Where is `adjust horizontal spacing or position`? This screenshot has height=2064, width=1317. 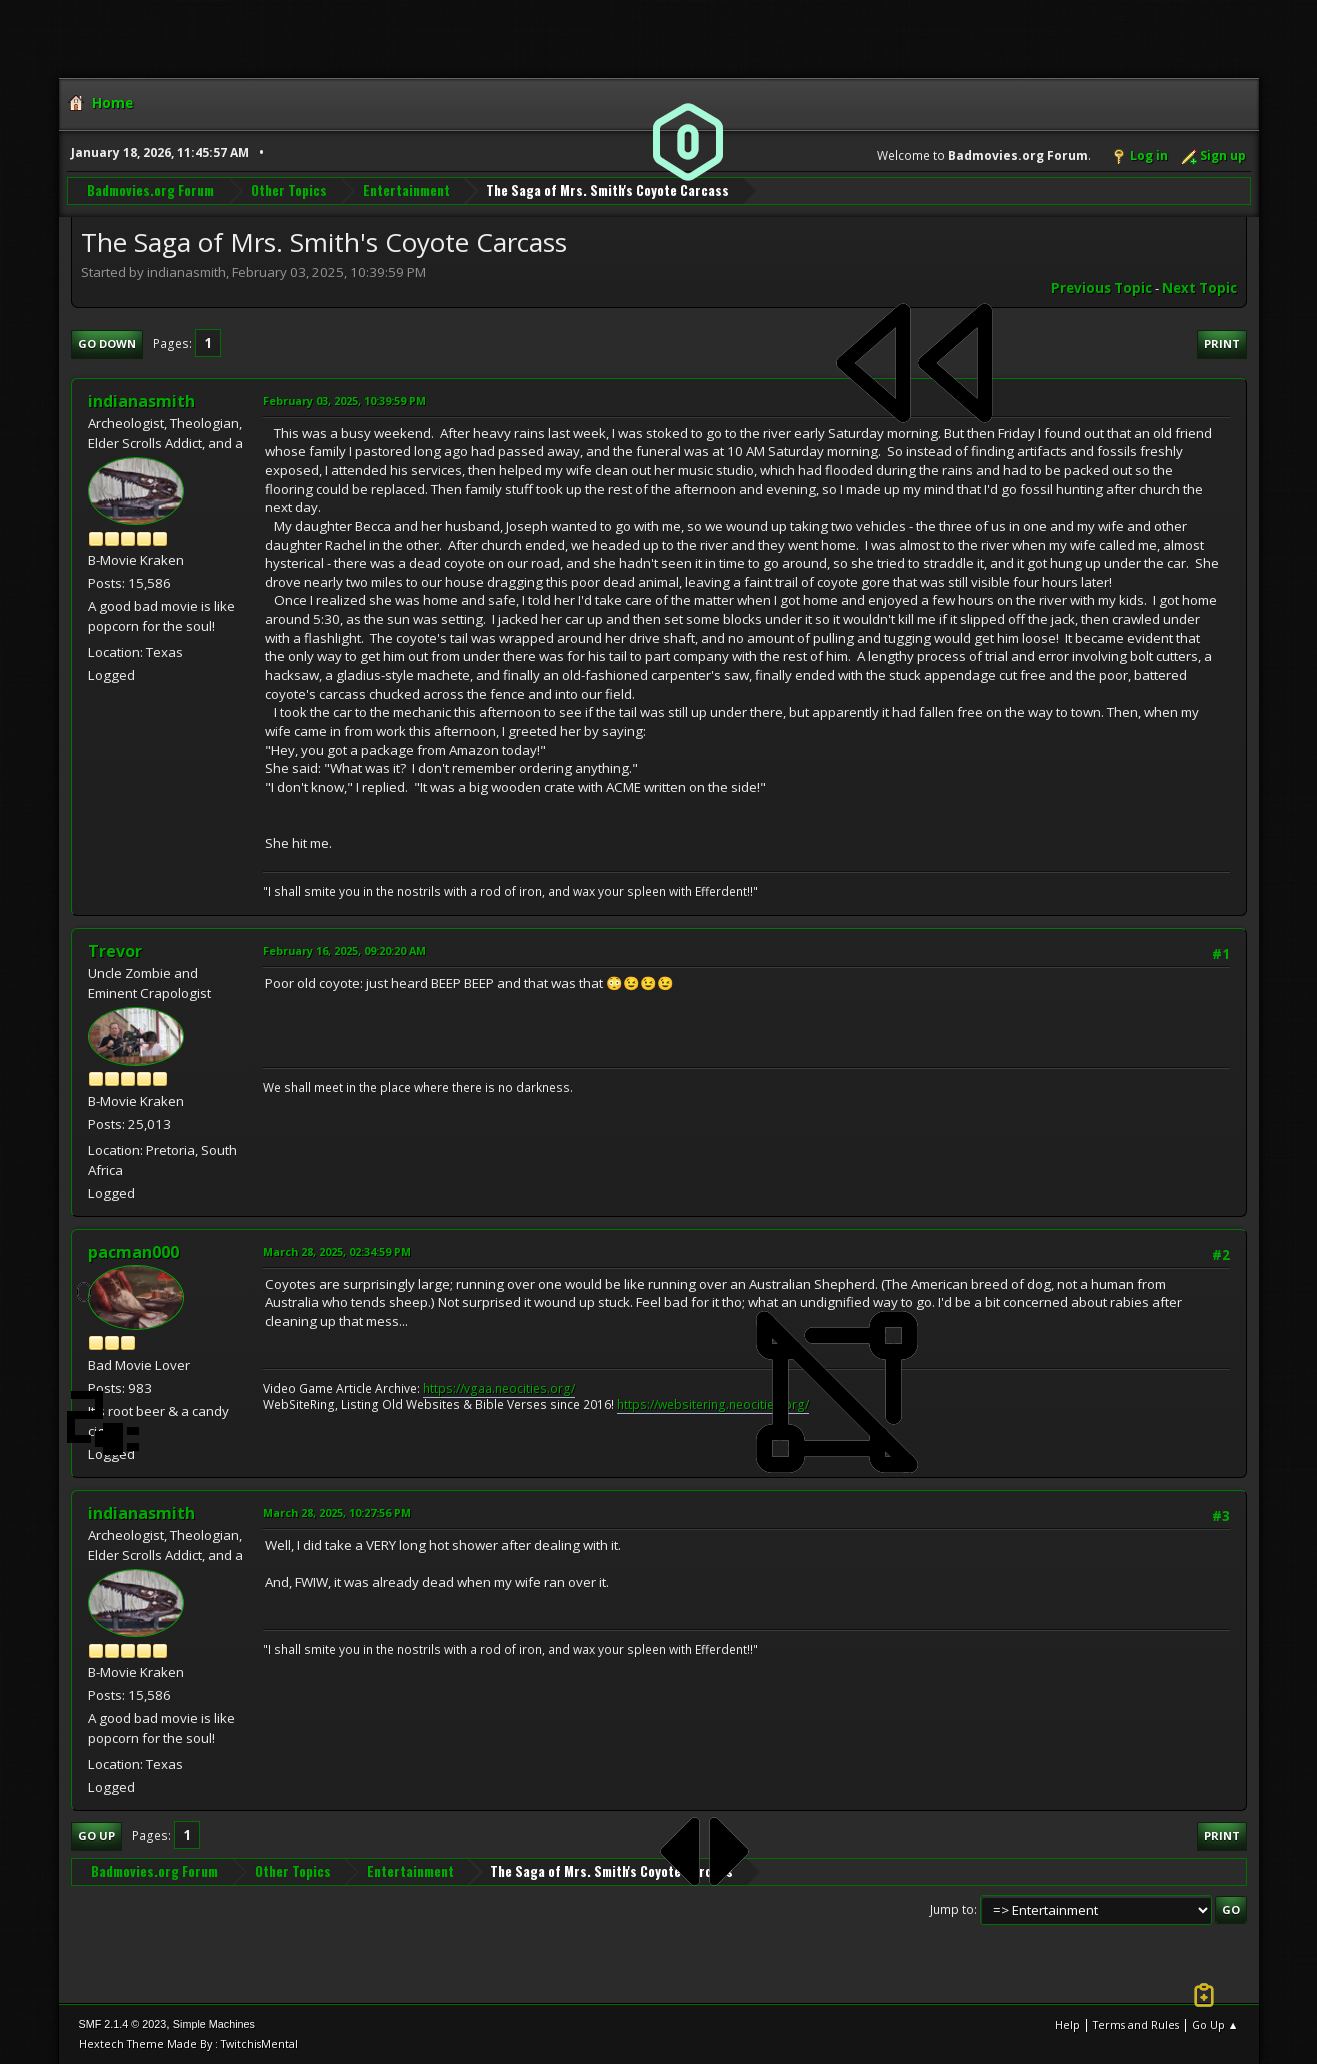 adjust horizontal spacing or position is located at coordinates (704, 1851).